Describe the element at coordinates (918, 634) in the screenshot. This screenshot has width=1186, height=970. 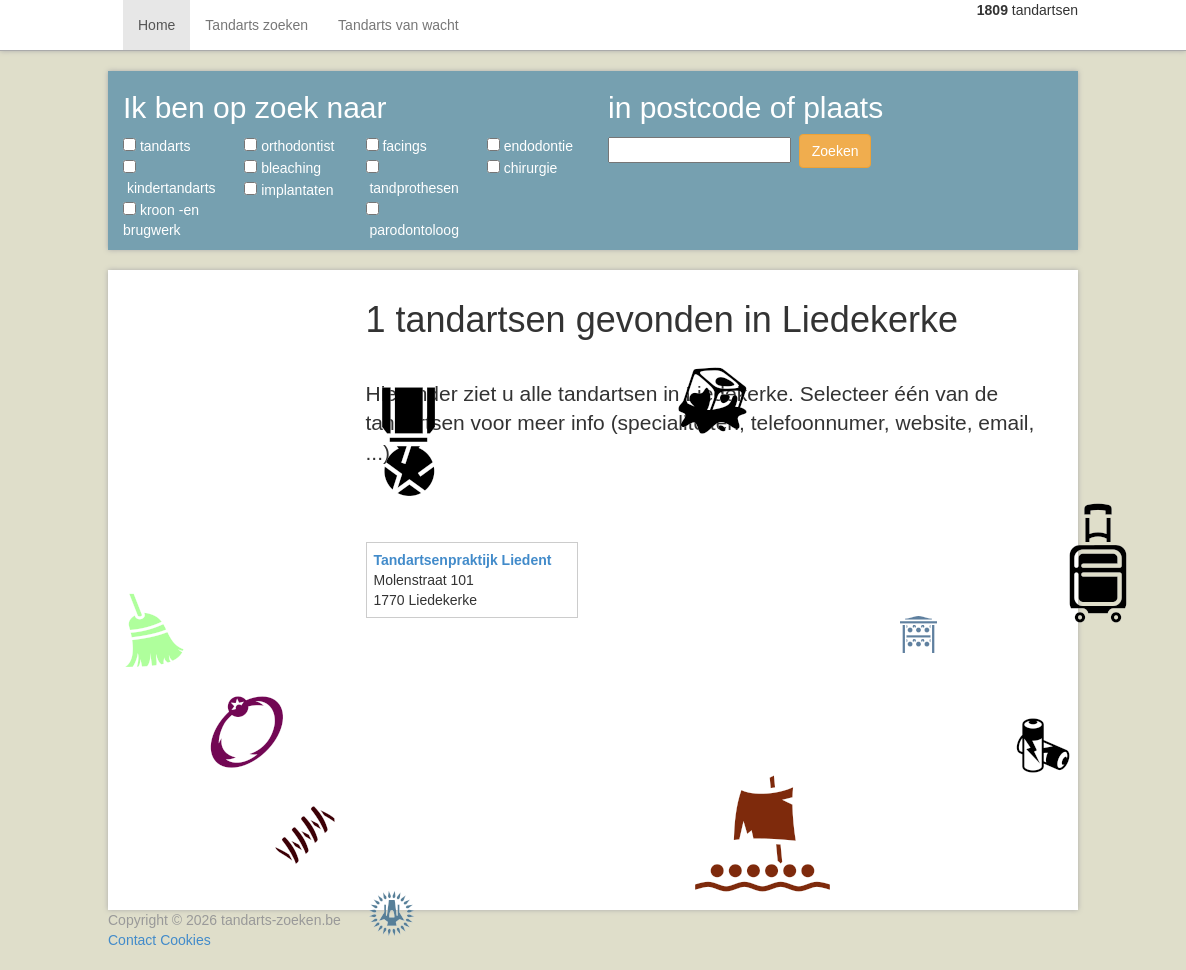
I see `access traditional percussion instruments` at that location.